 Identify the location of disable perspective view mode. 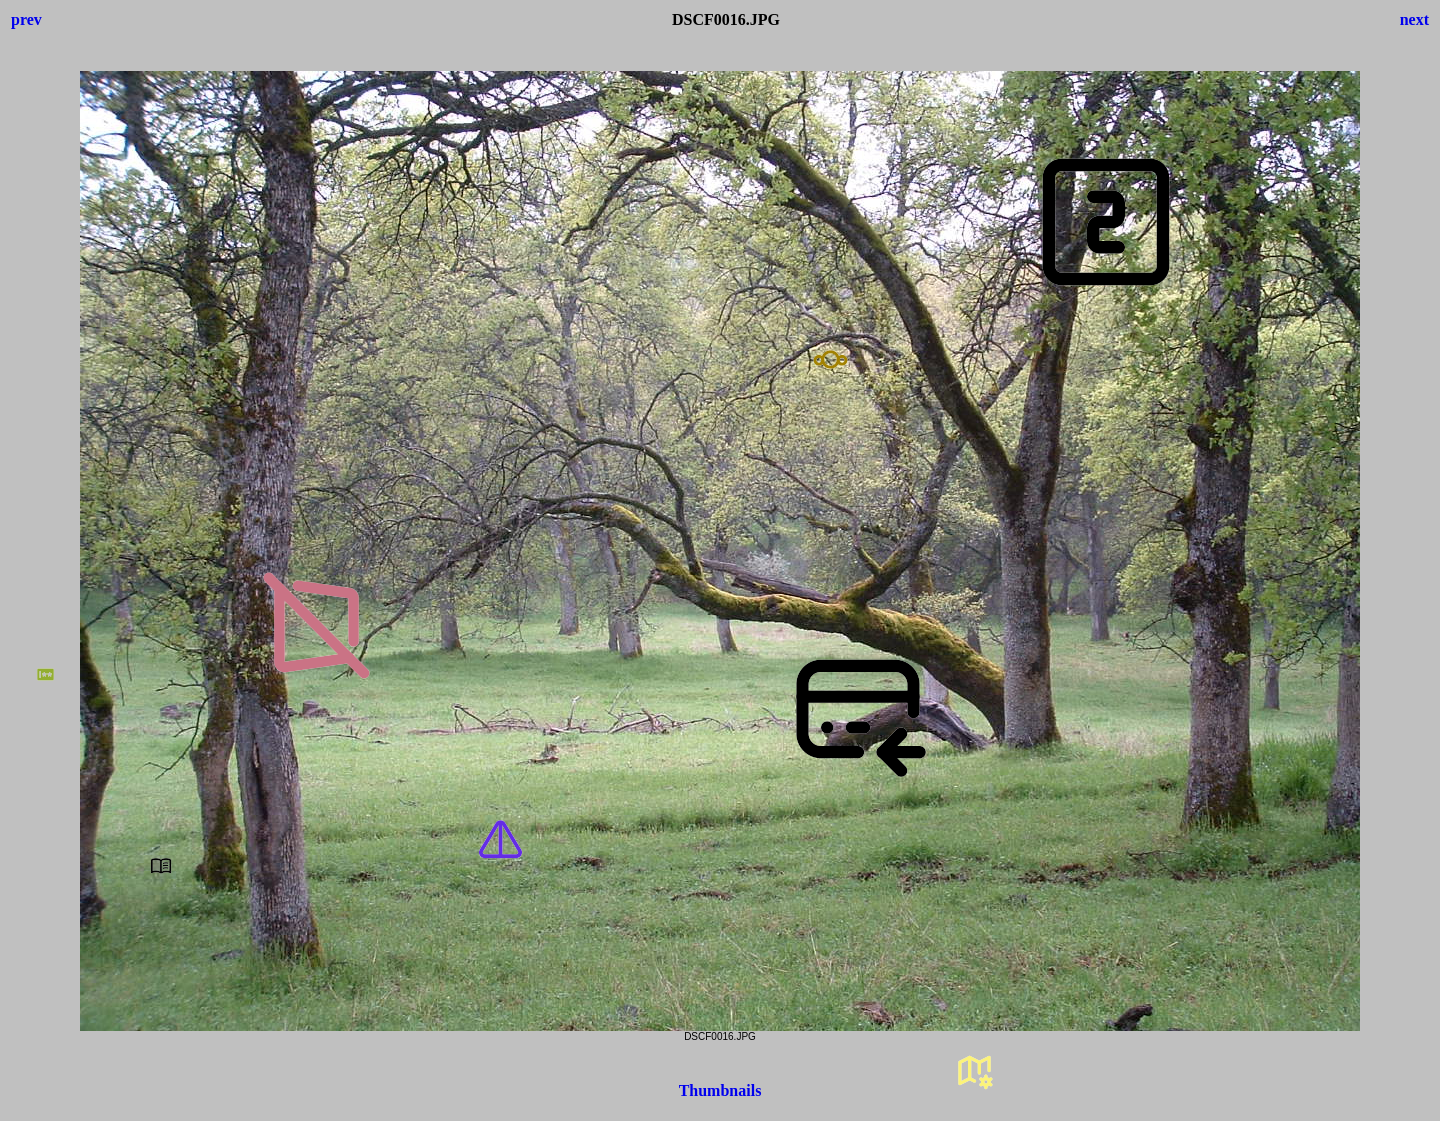
(316, 625).